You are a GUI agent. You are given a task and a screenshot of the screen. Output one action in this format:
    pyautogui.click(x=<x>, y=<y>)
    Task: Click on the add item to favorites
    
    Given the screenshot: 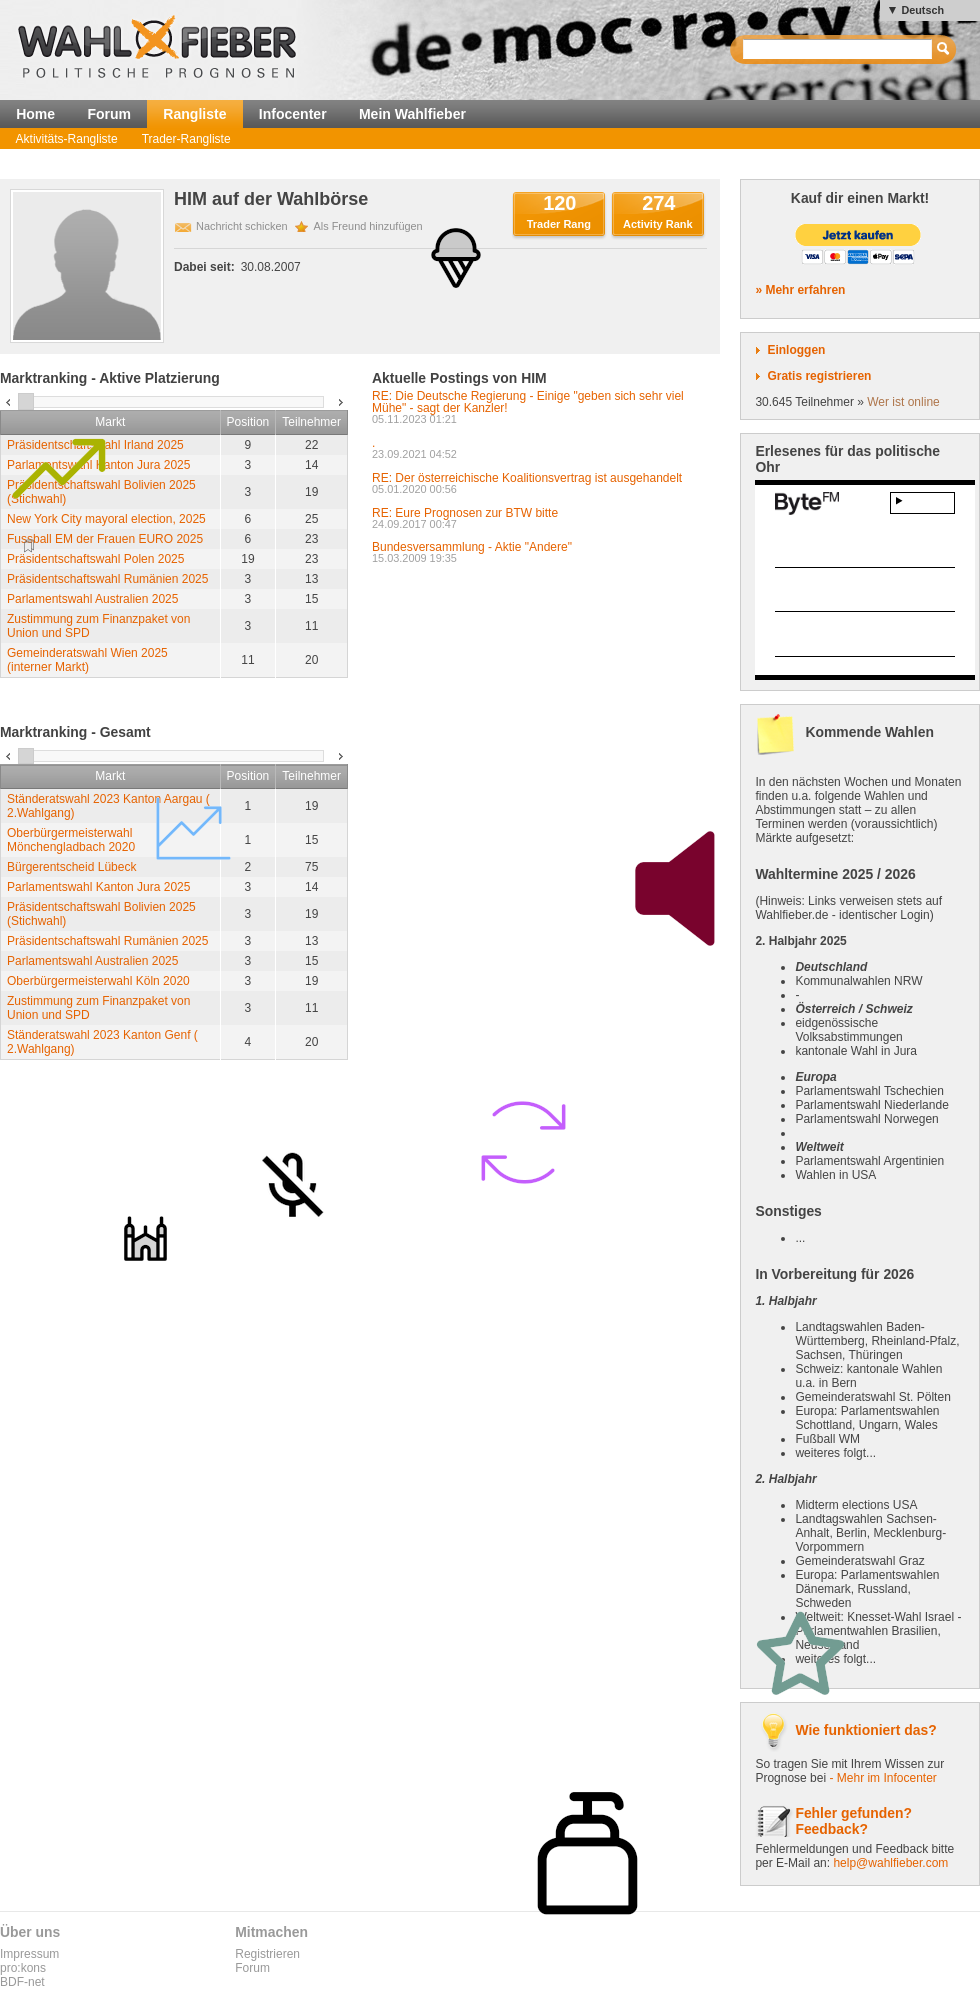 What is the action you would take?
    pyautogui.click(x=800, y=1655)
    